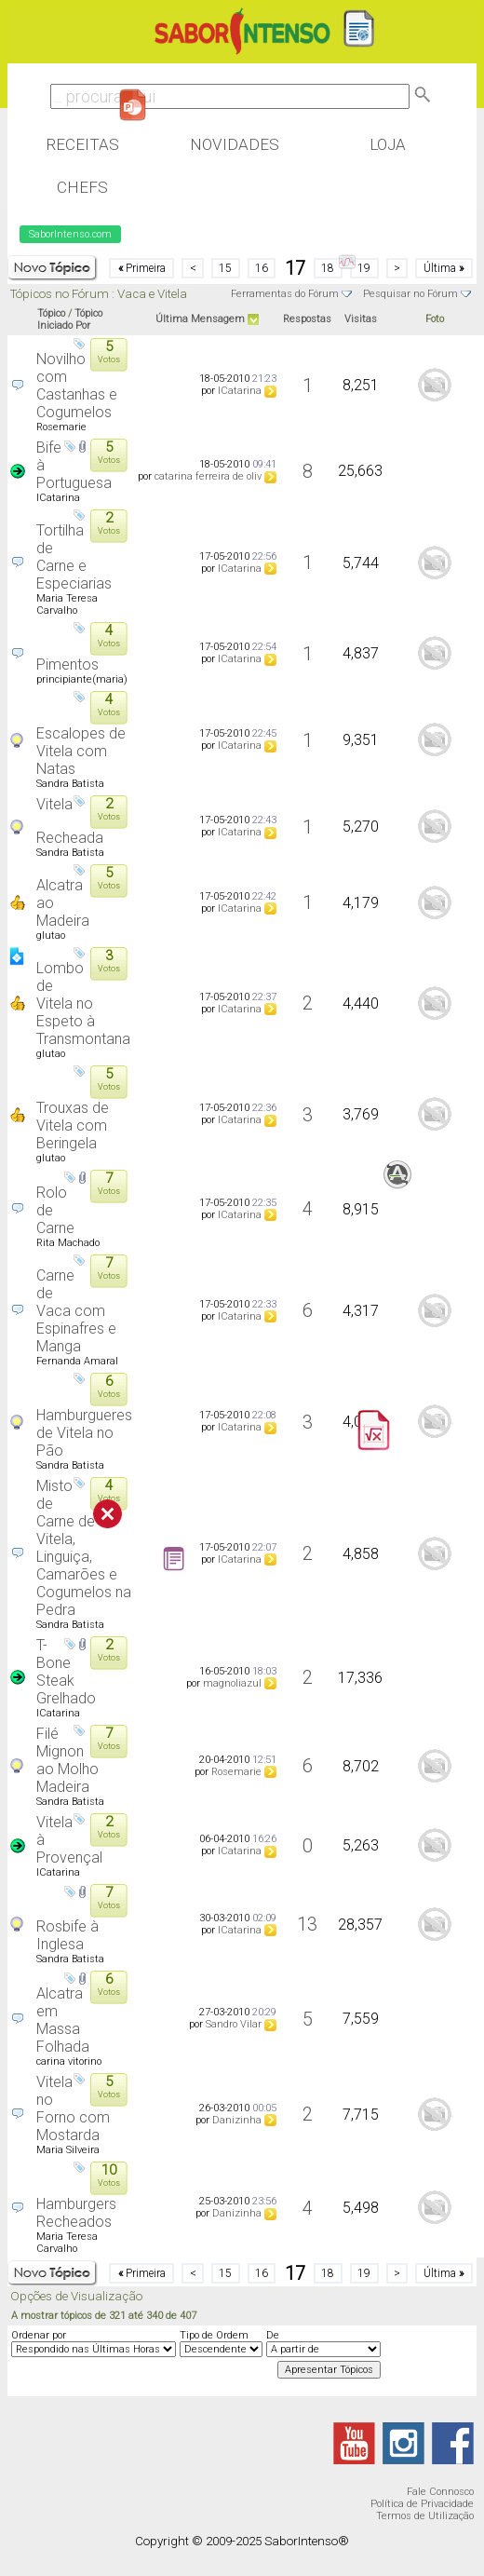 This screenshot has width=484, height=2576. Describe the element at coordinates (373, 1430) in the screenshot. I see `open an opendocument formula file` at that location.